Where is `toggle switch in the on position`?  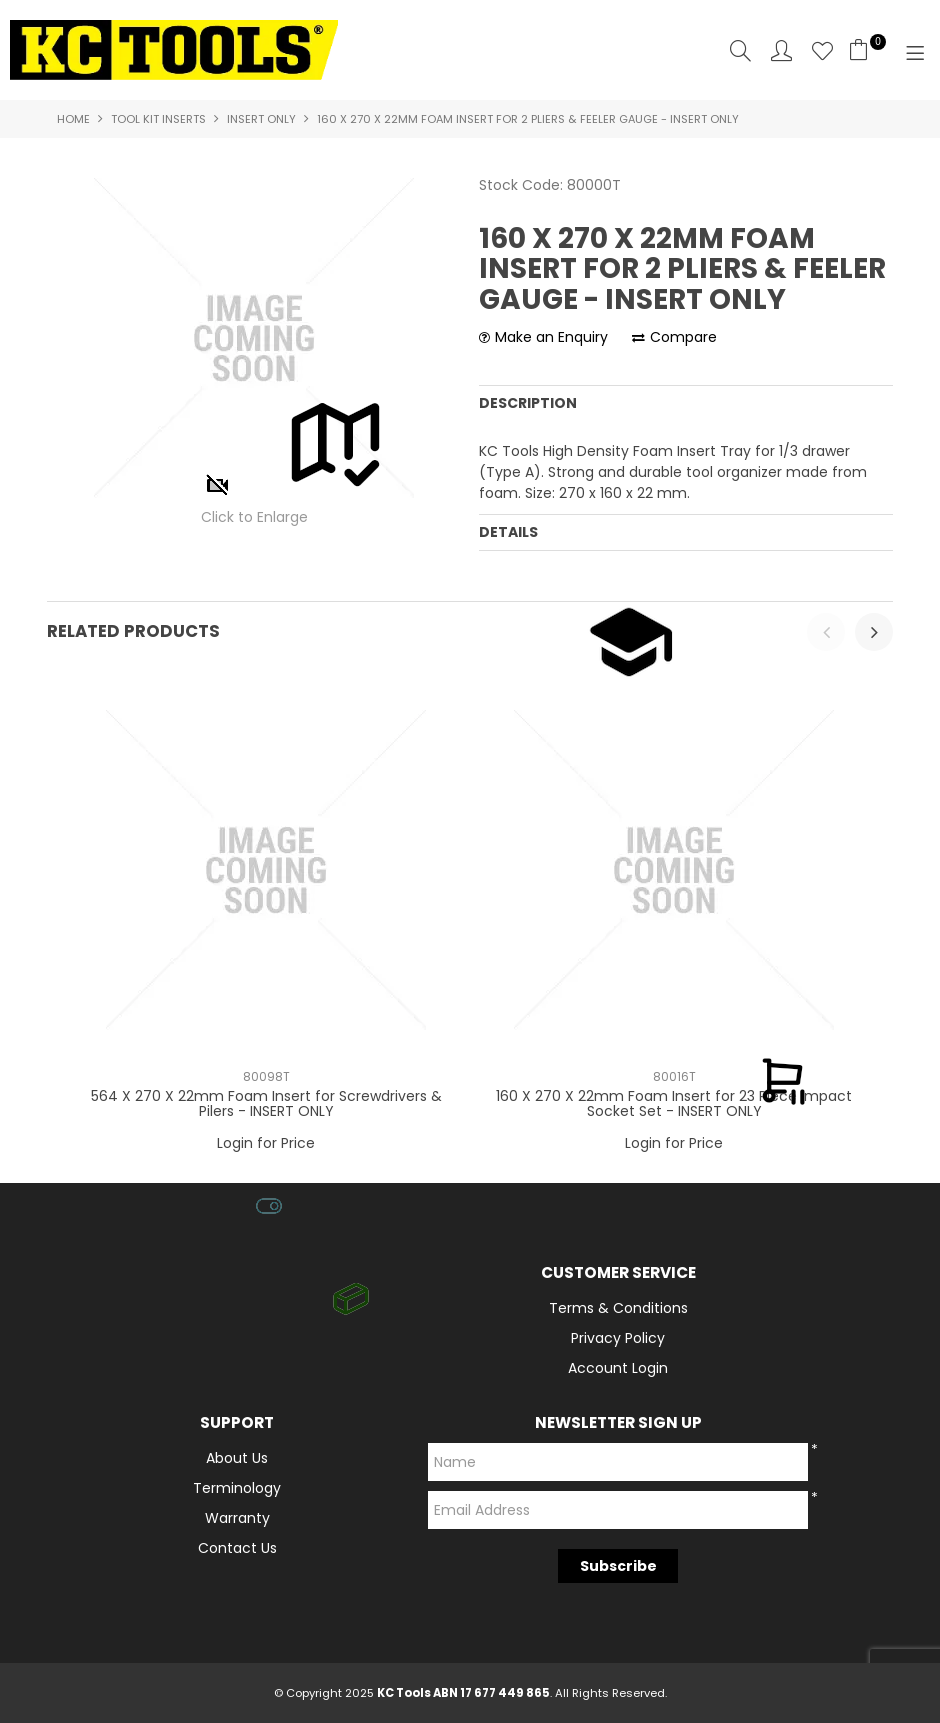
toggle switch in the on position is located at coordinates (269, 1206).